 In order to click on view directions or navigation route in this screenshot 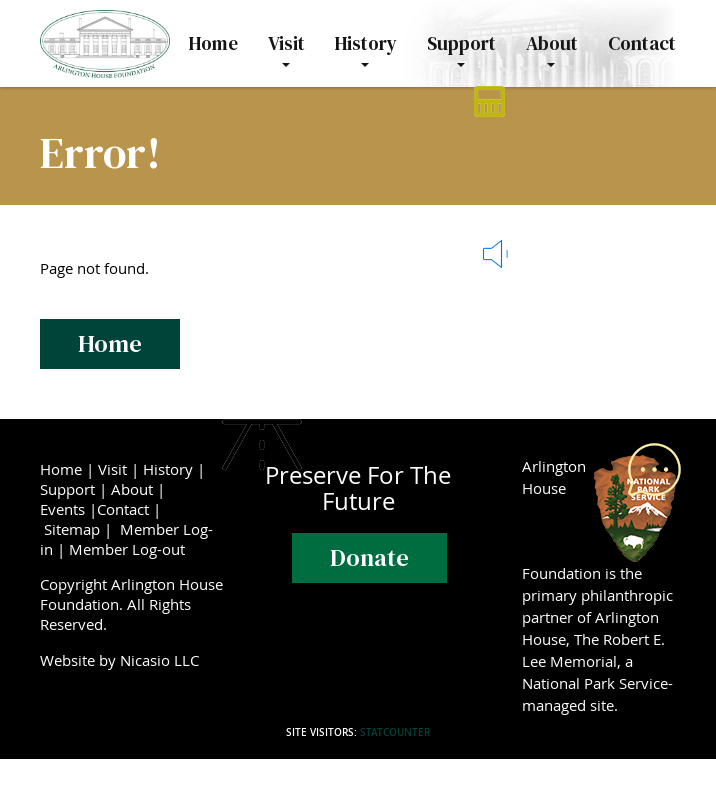, I will do `click(262, 445)`.